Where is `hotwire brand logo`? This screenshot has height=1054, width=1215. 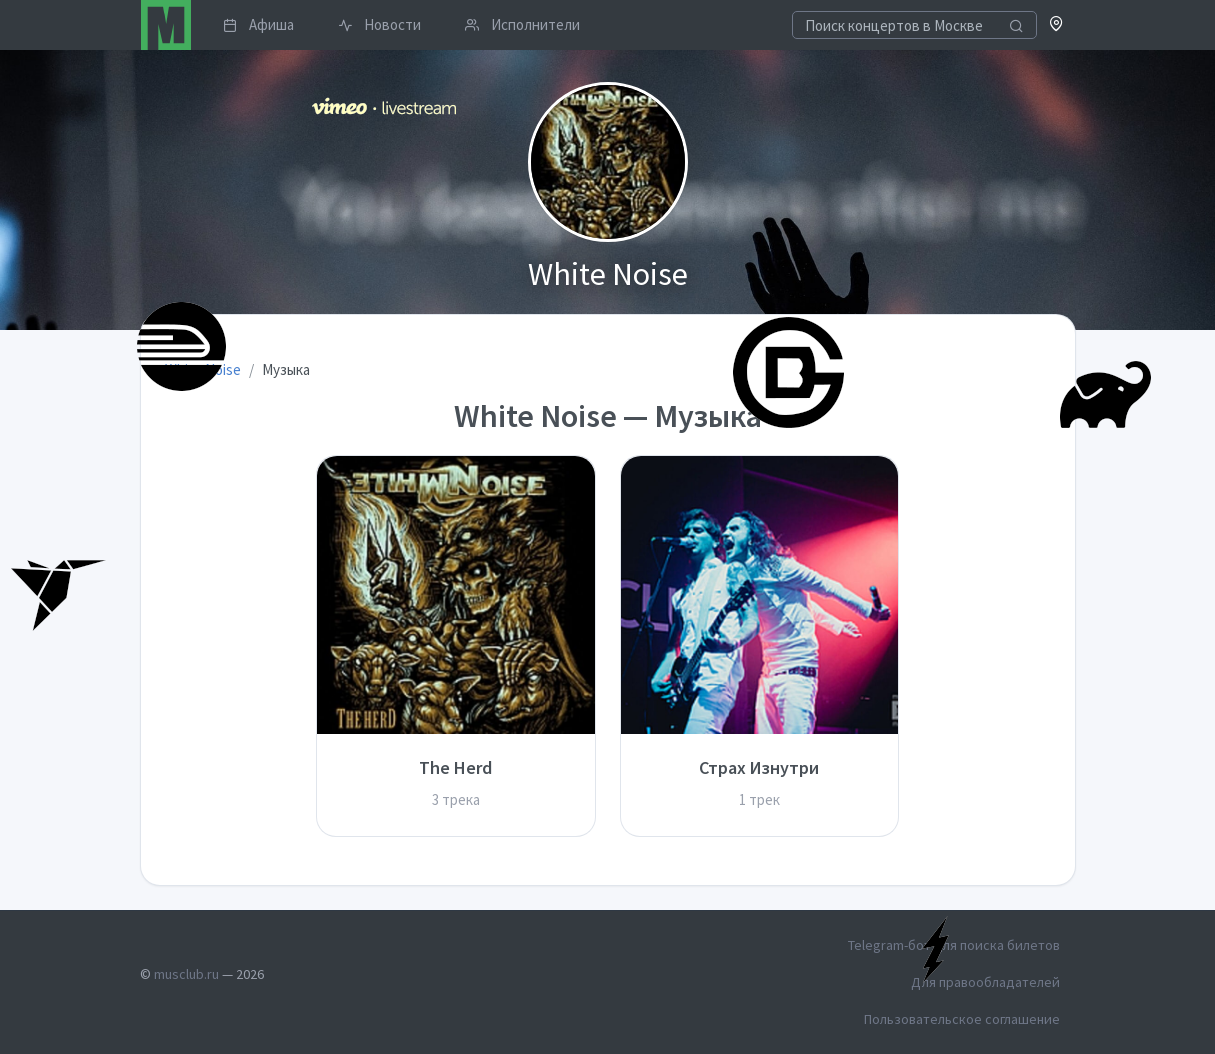 hotwire brand logo is located at coordinates (935, 949).